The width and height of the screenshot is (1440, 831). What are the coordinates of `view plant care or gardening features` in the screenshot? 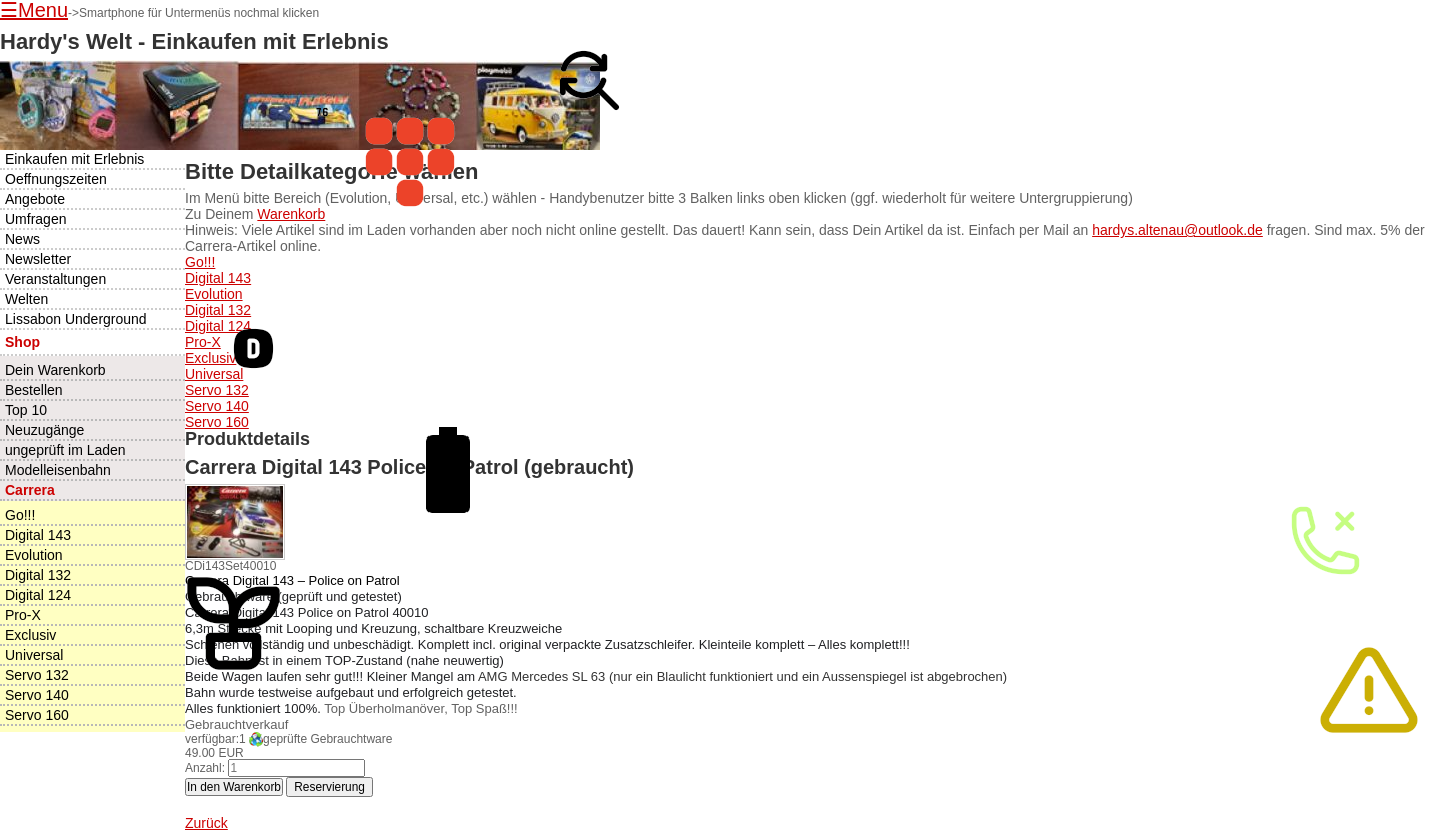 It's located at (233, 623).